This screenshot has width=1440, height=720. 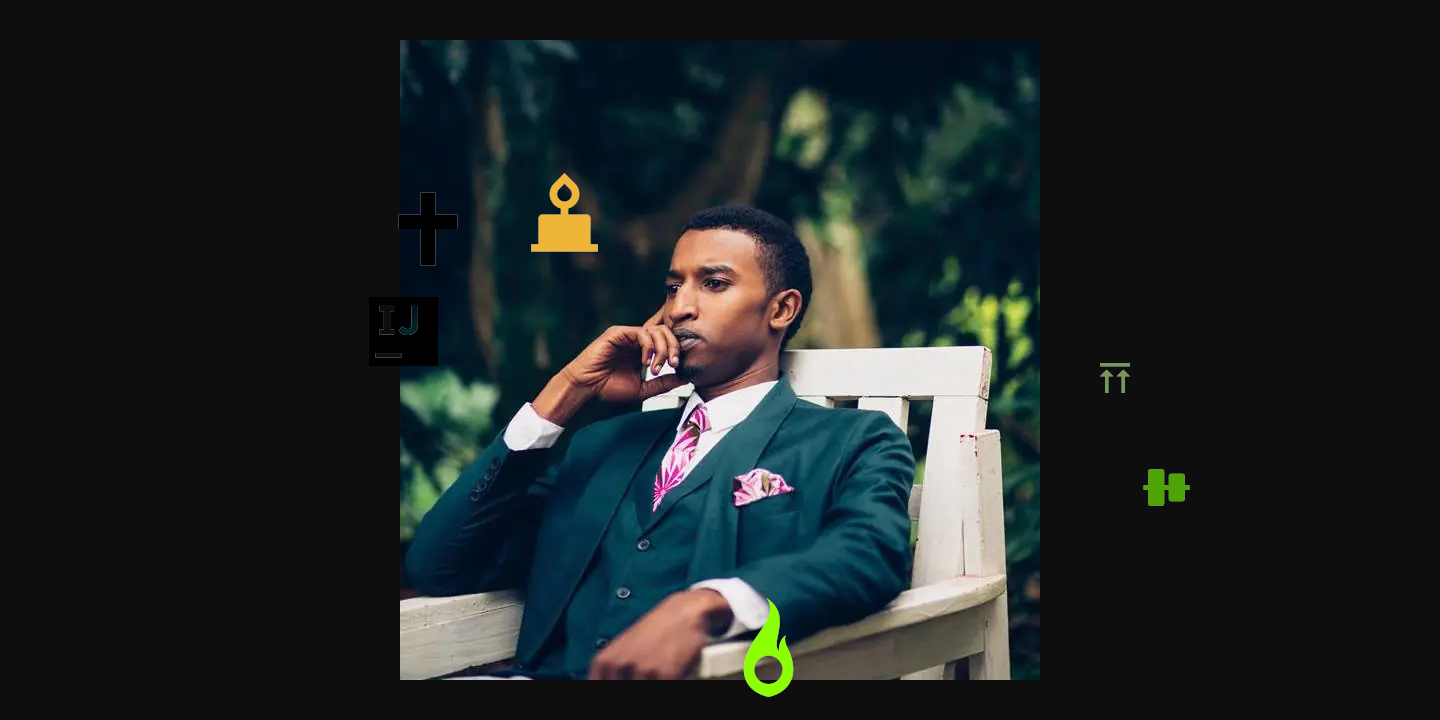 I want to click on christian cross symbol or religious content indicator, so click(x=428, y=229).